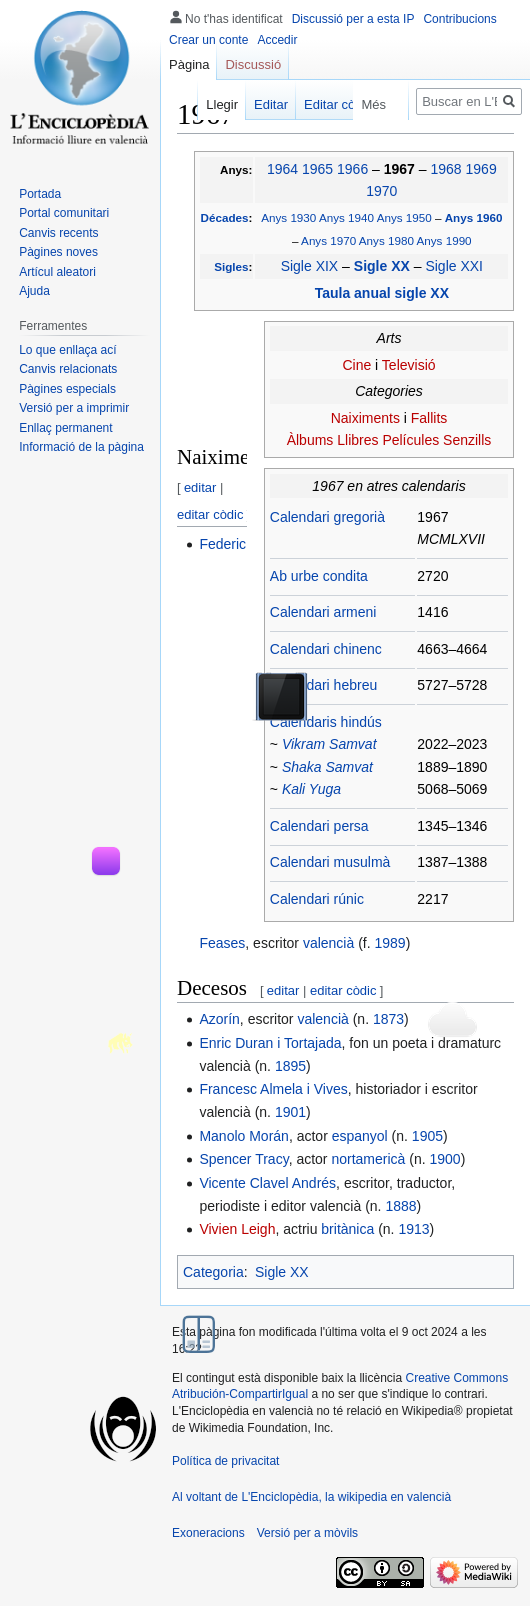  I want to click on send a voice message or shout, so click(123, 1428).